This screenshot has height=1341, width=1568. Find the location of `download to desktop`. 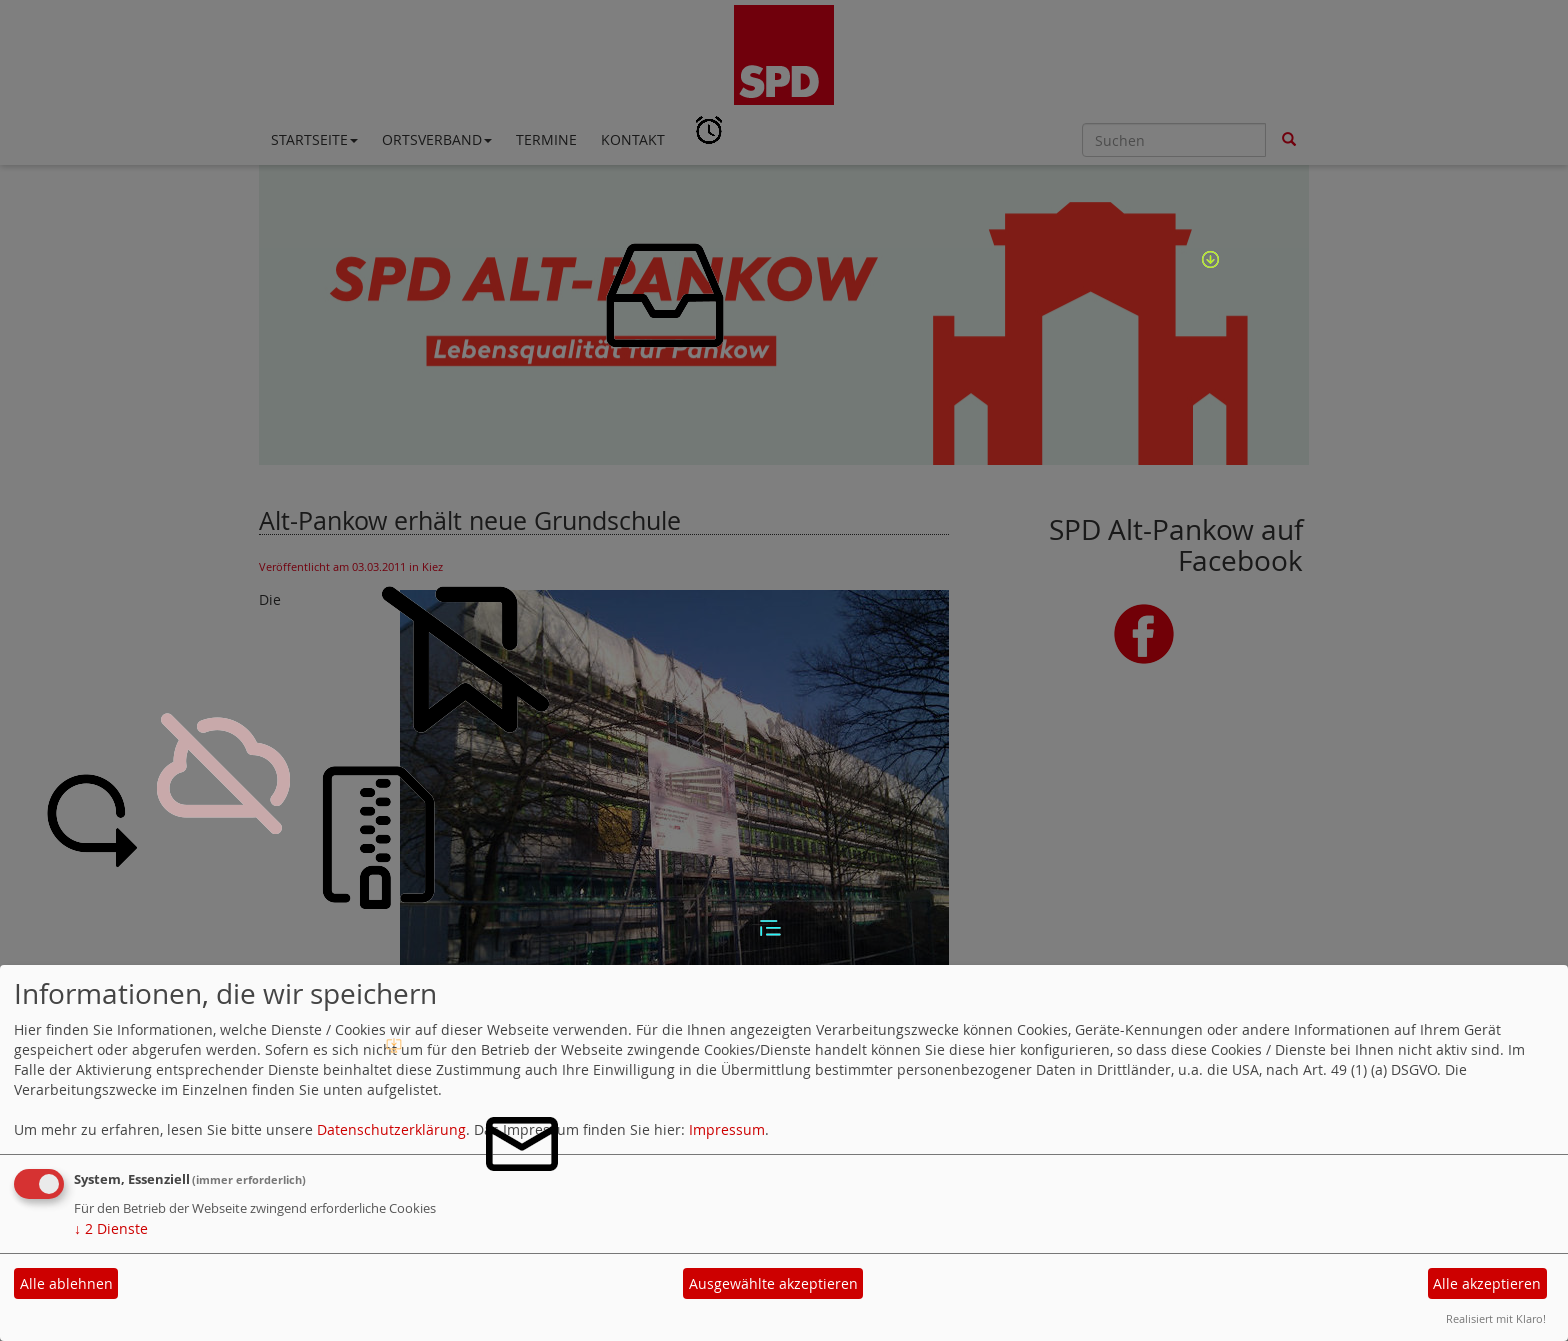

download to desktop is located at coordinates (394, 1046).